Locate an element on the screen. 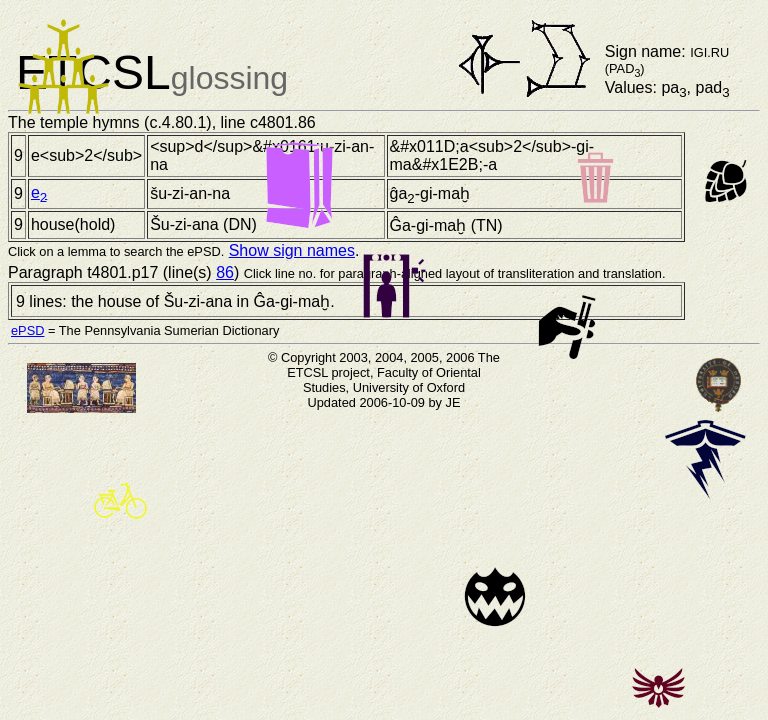  access spell book or magic abilities is located at coordinates (705, 458).